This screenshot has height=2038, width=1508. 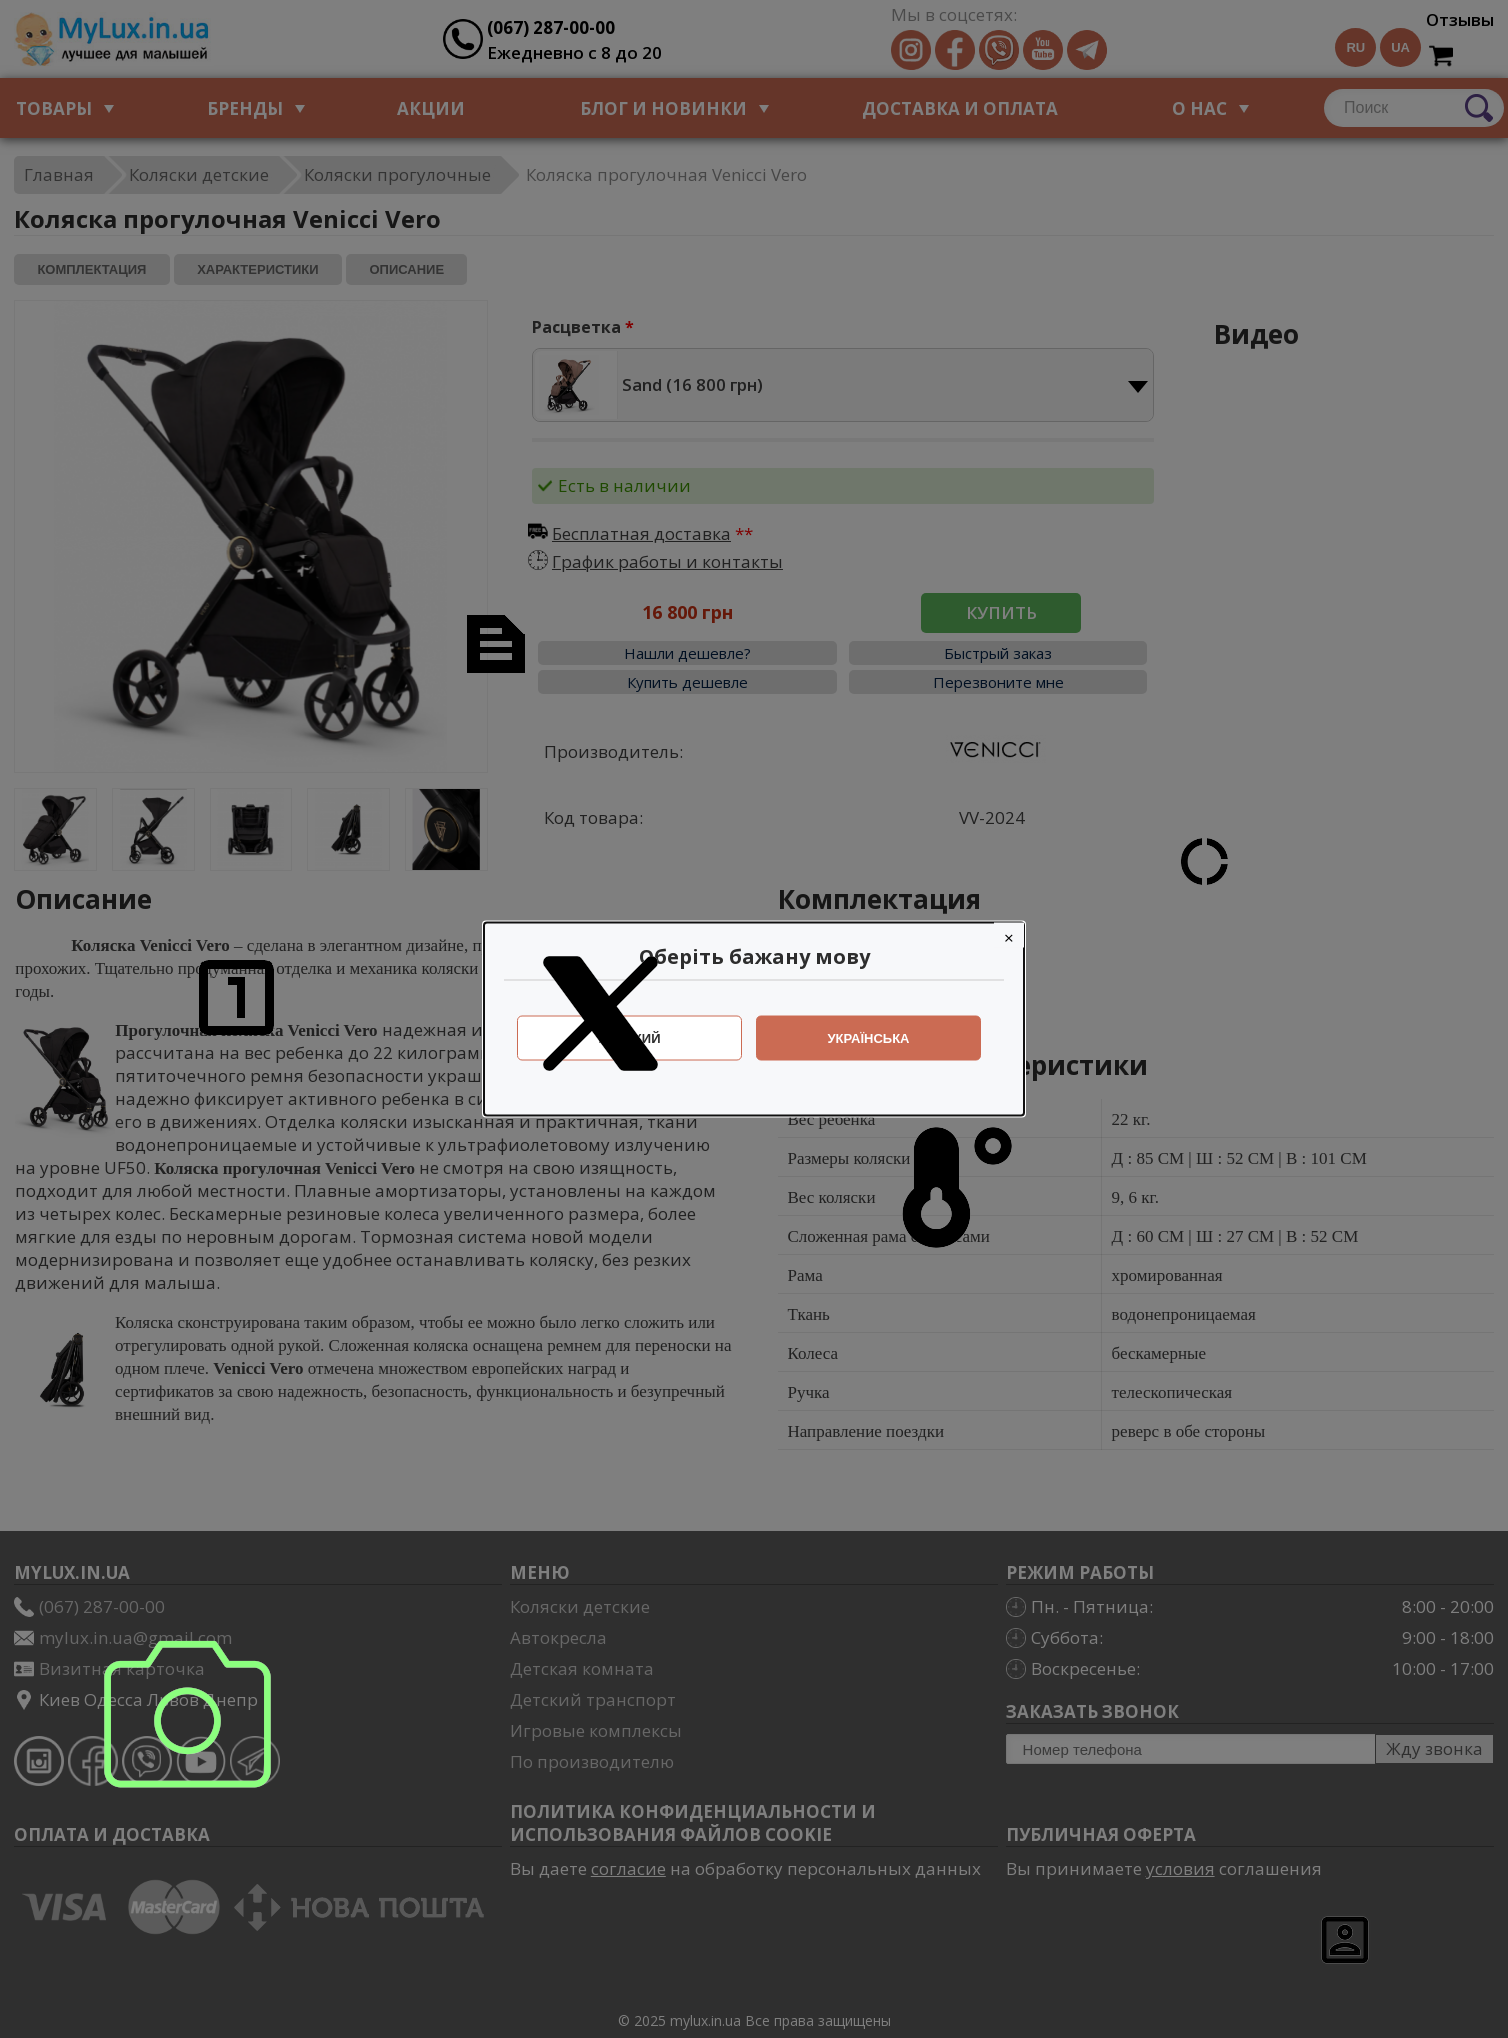 What do you see at coordinates (236, 997) in the screenshot?
I see `select option one or first choice` at bounding box center [236, 997].